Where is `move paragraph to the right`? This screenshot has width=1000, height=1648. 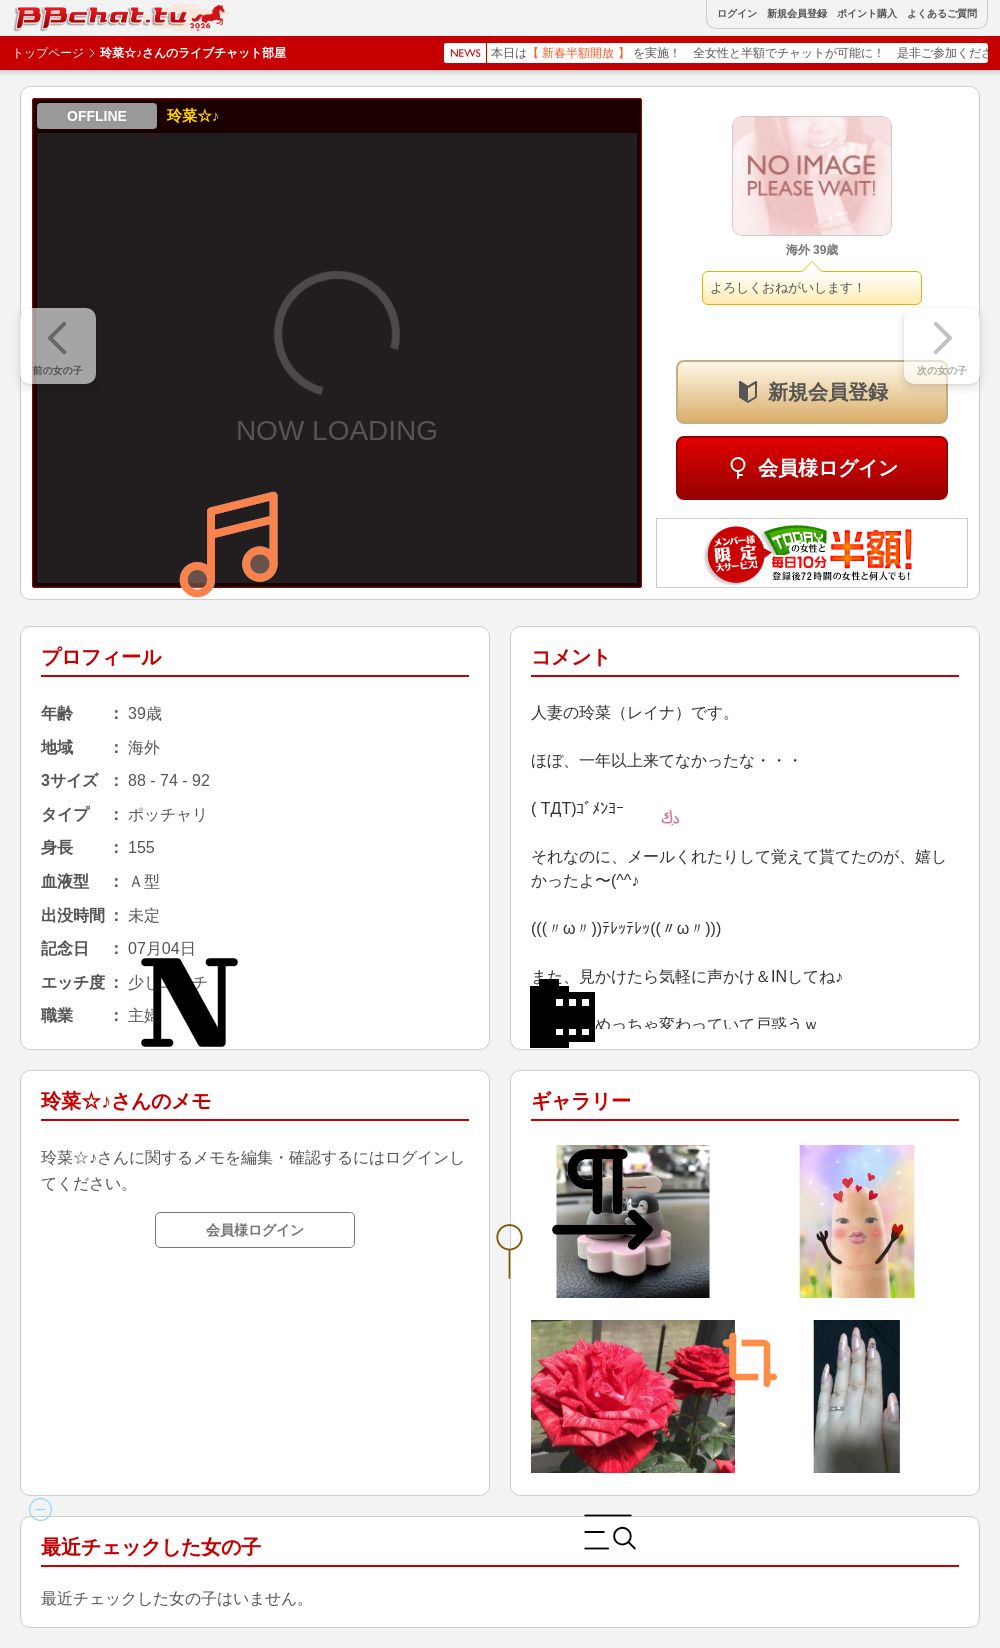 move paragraph to the right is located at coordinates (602, 1199).